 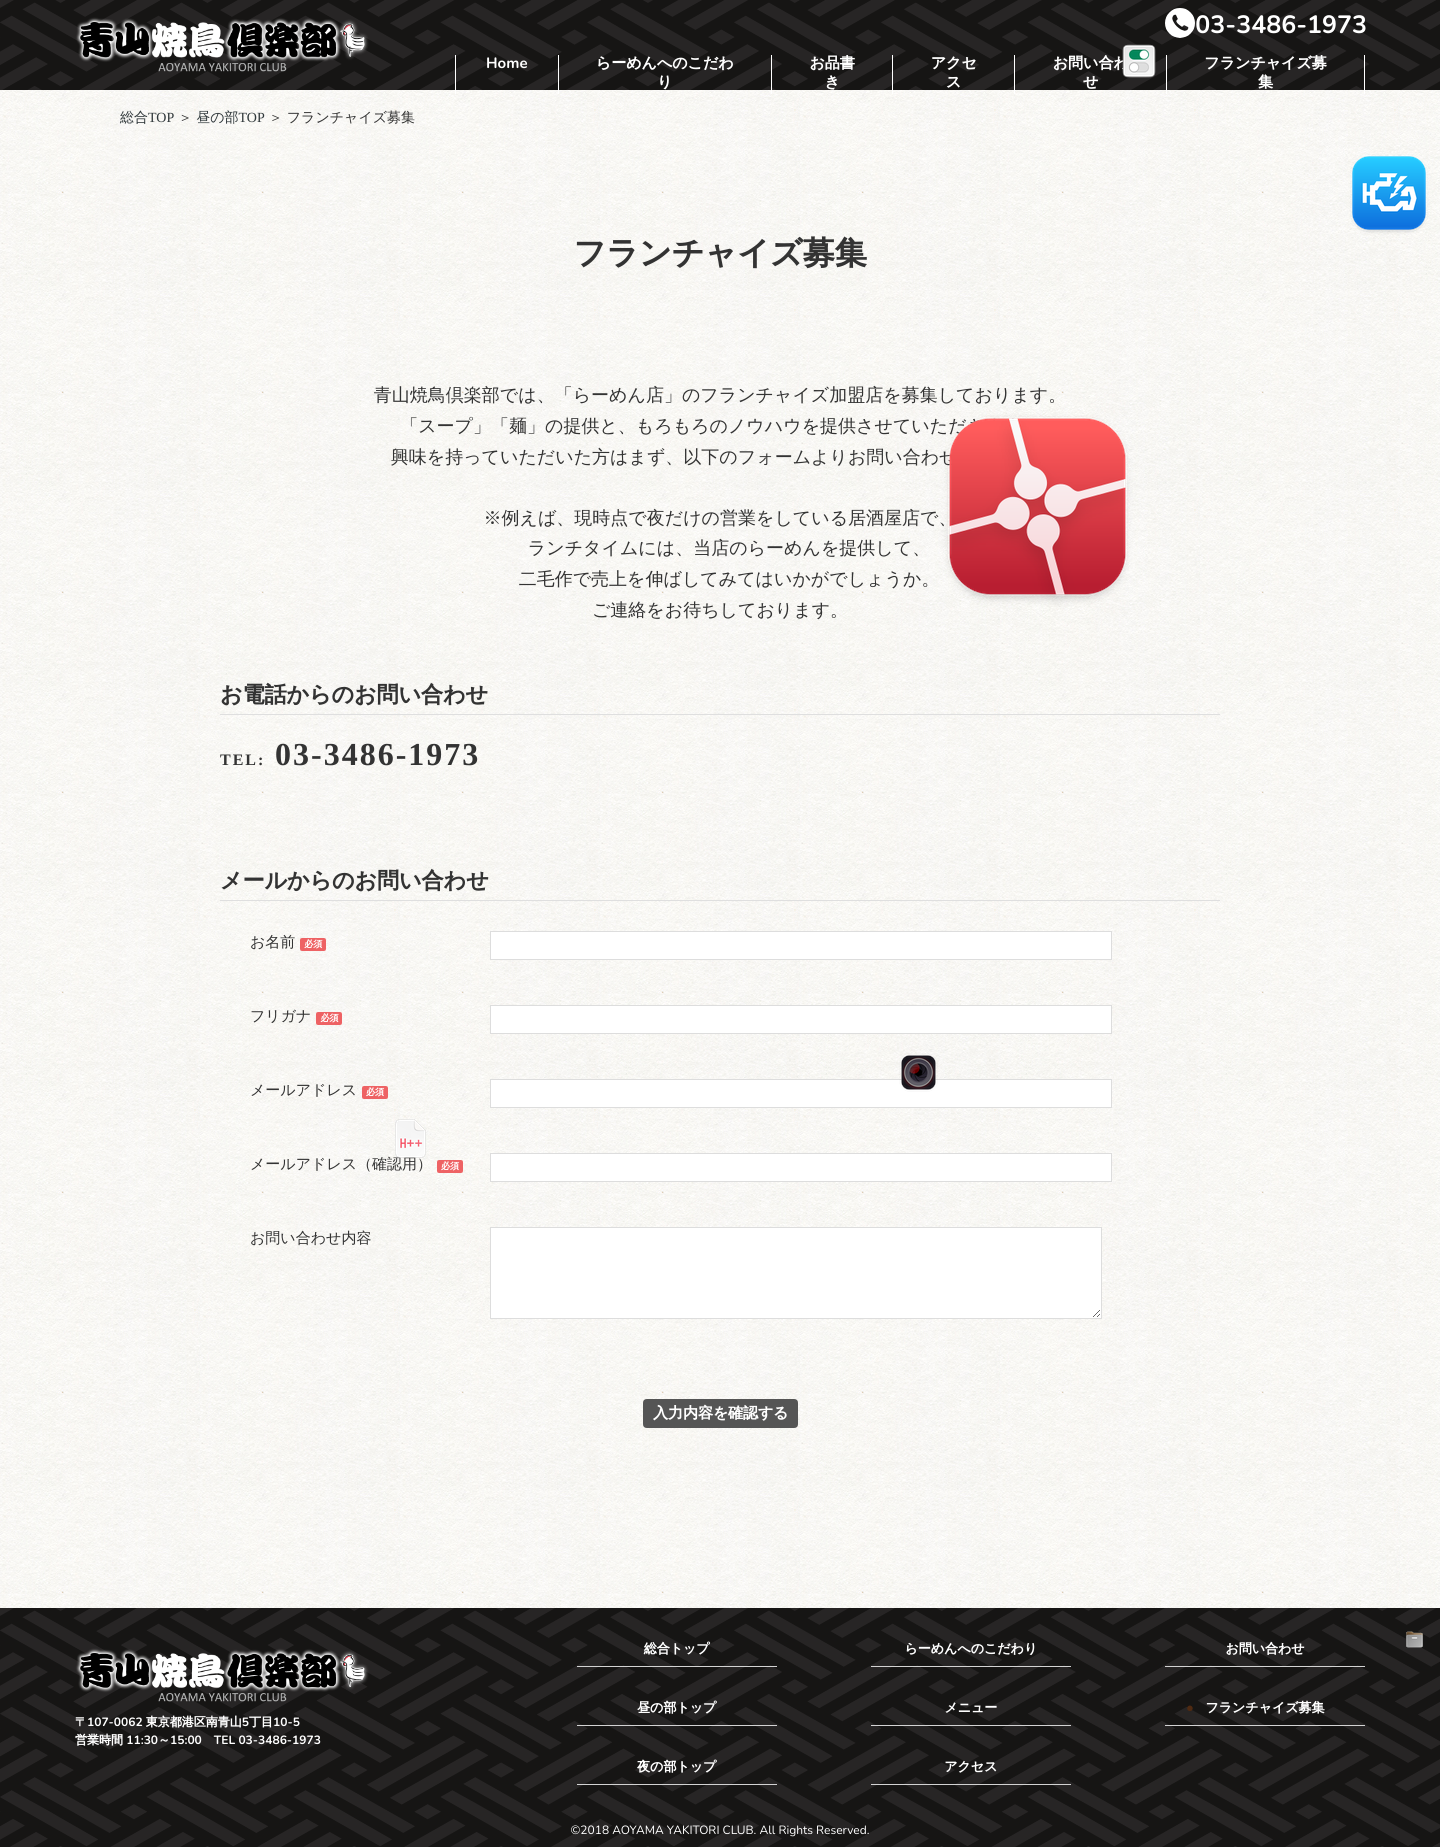 What do you see at coordinates (410, 1138) in the screenshot?
I see `a c++ header file` at bounding box center [410, 1138].